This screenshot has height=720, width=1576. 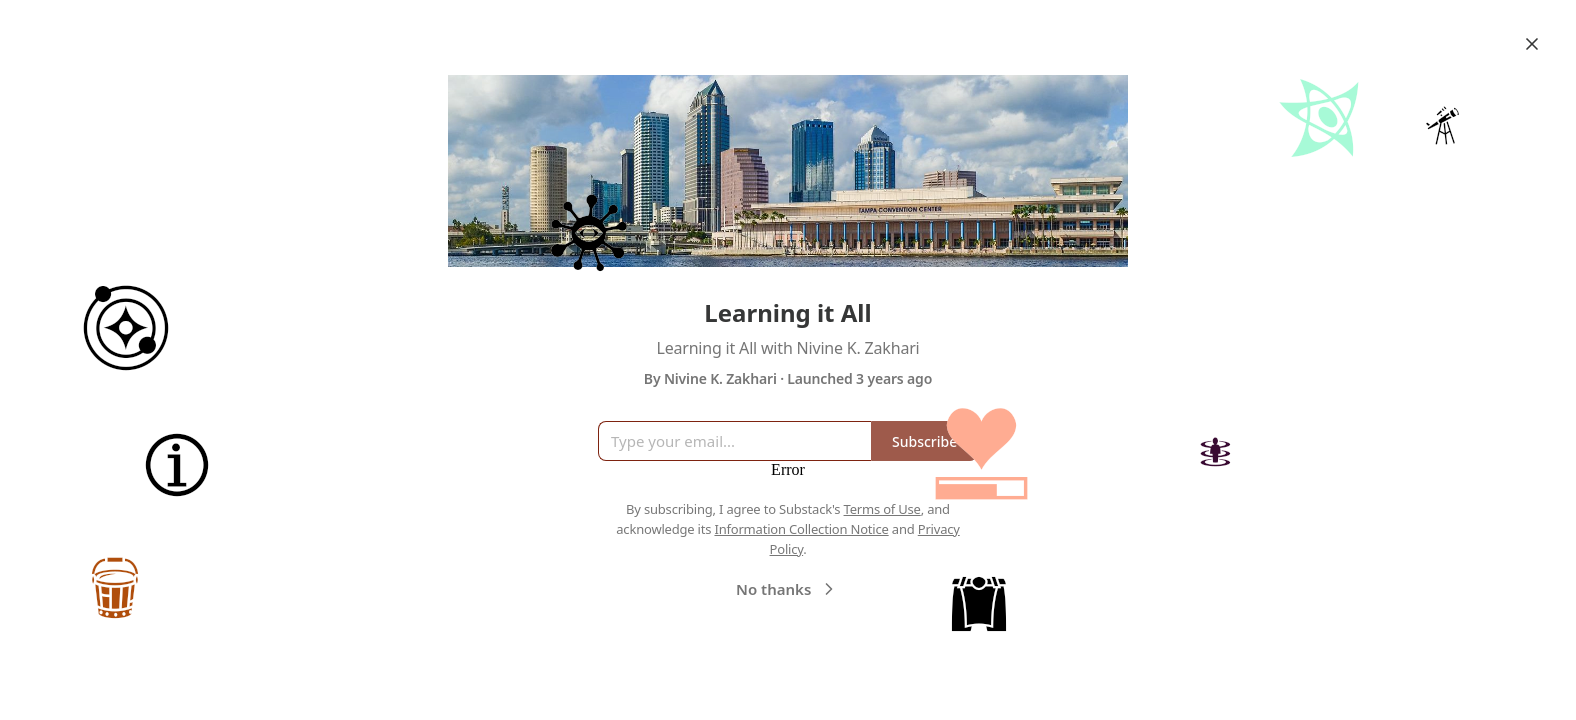 What do you see at coordinates (589, 232) in the screenshot?
I see `a quirky or playful weather indicator for sunny conditions` at bounding box center [589, 232].